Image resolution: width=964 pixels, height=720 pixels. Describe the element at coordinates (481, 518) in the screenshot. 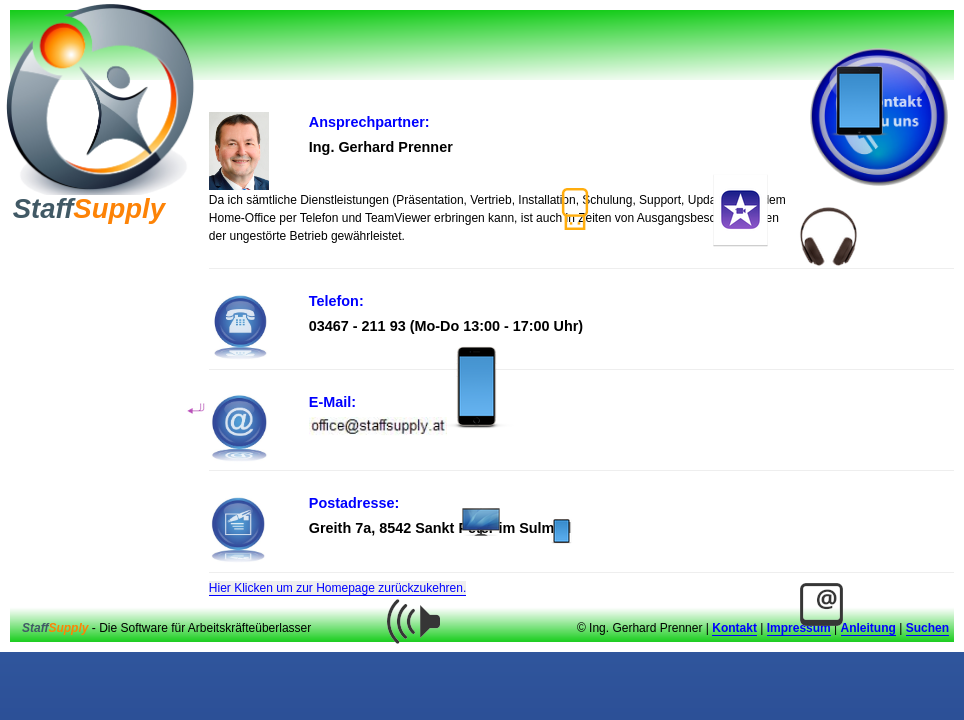

I see `display settings for connected monitor` at that location.